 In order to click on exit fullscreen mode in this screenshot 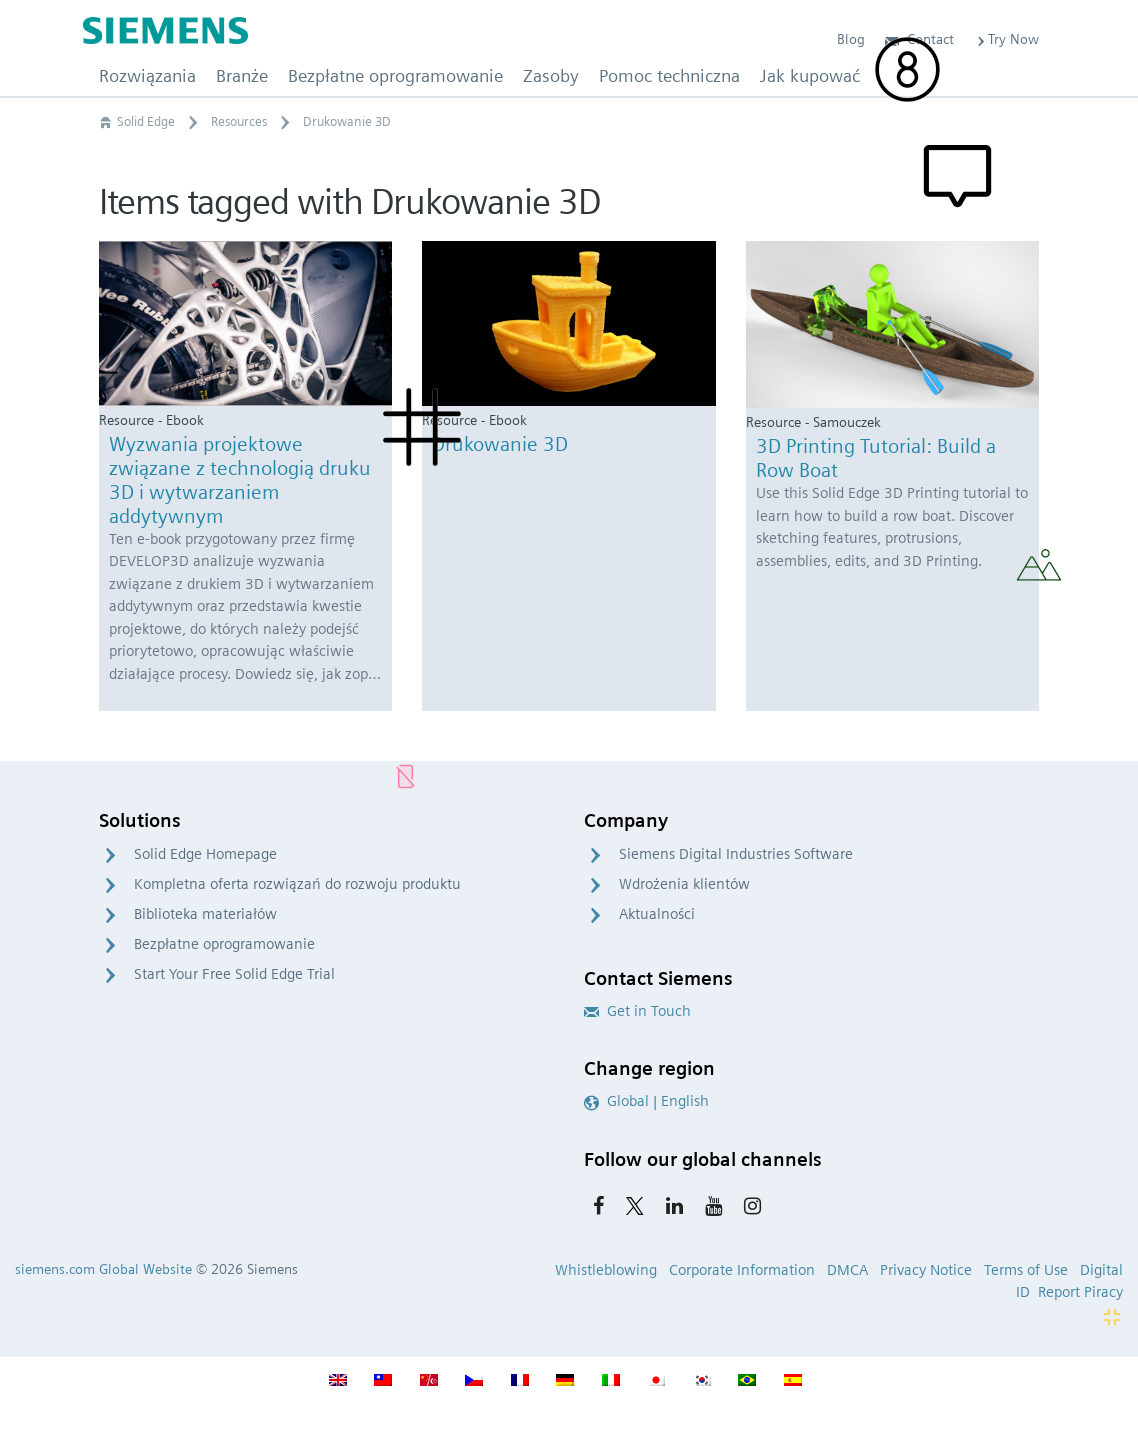, I will do `click(1112, 1317)`.